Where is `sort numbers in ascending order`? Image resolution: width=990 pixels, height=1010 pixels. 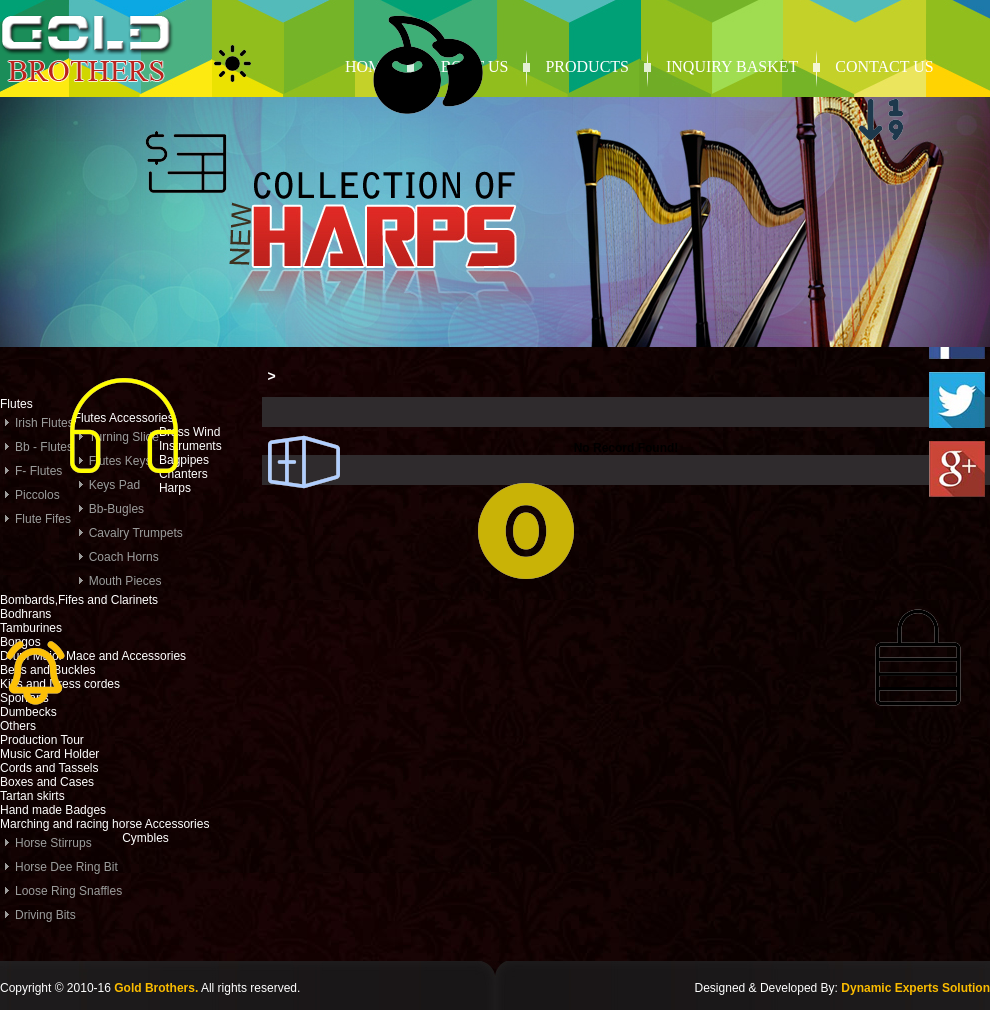 sort numbers in ascending order is located at coordinates (882, 119).